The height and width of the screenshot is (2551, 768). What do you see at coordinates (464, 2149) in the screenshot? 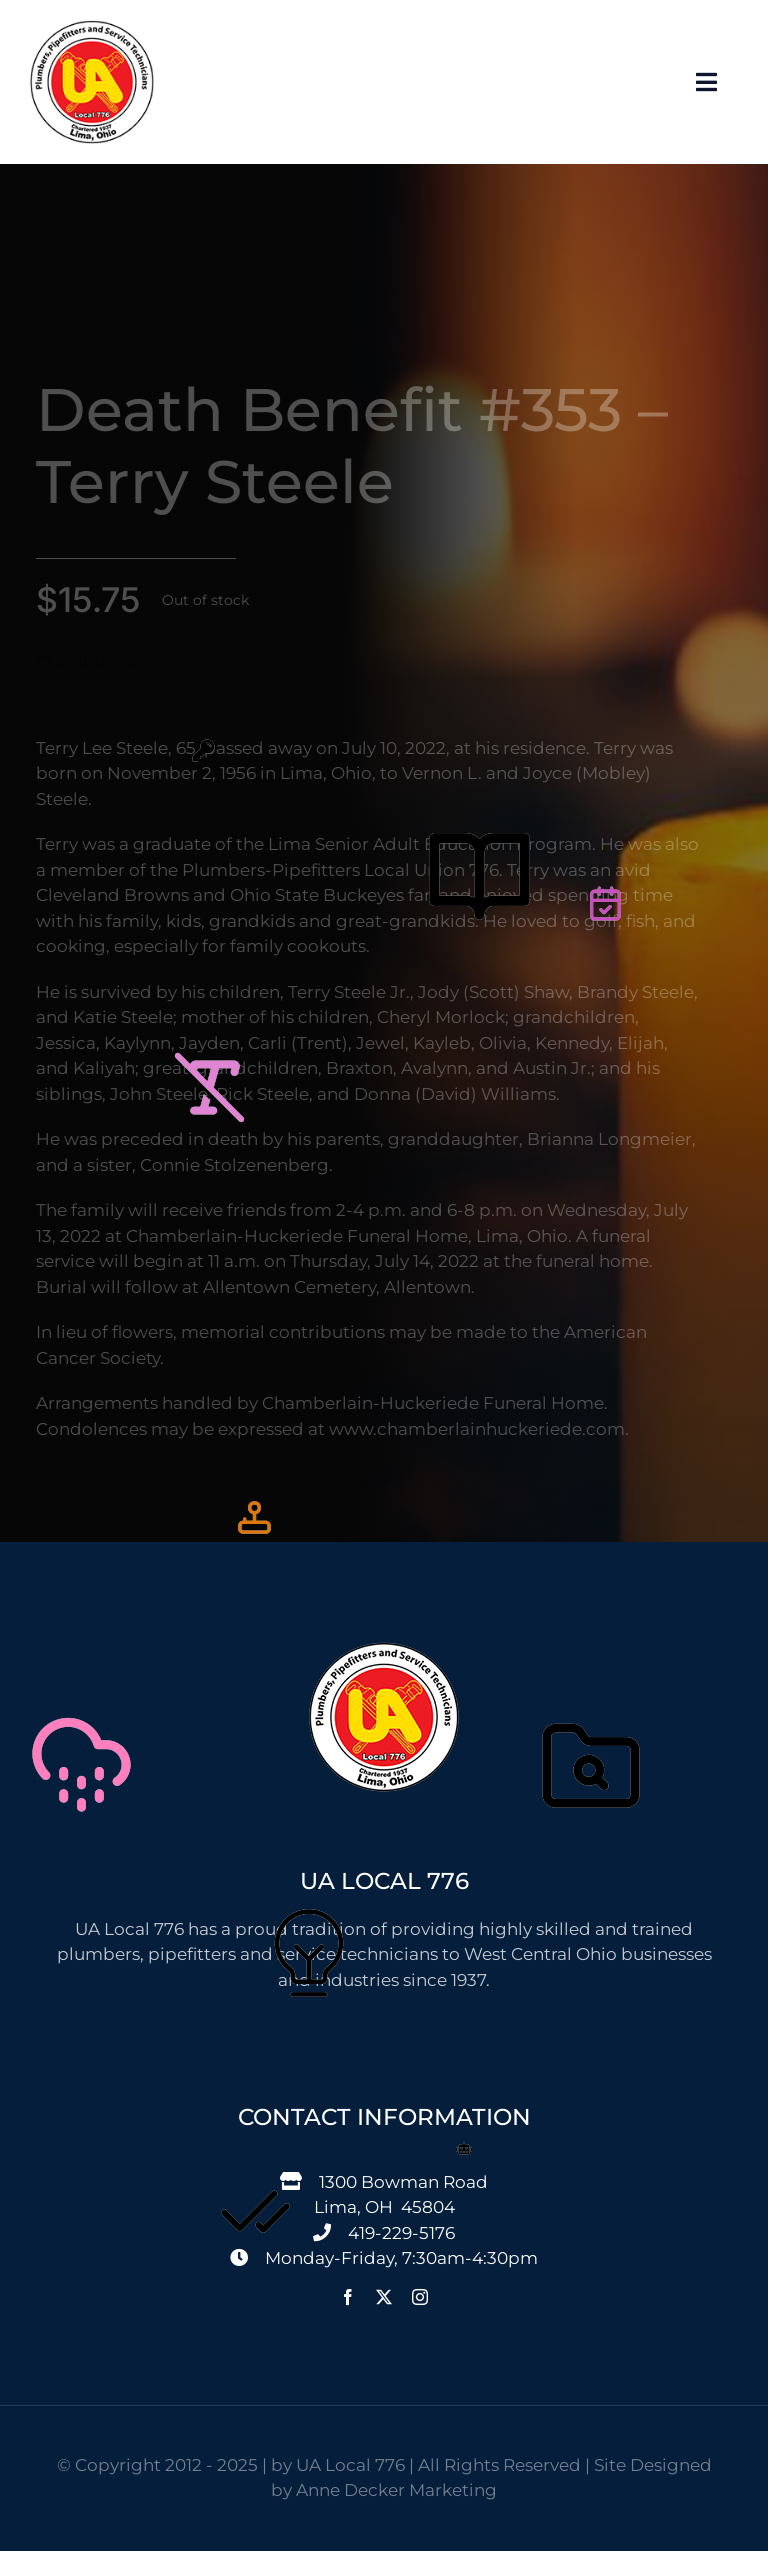
I see `access AI assistant or chatbot features` at bounding box center [464, 2149].